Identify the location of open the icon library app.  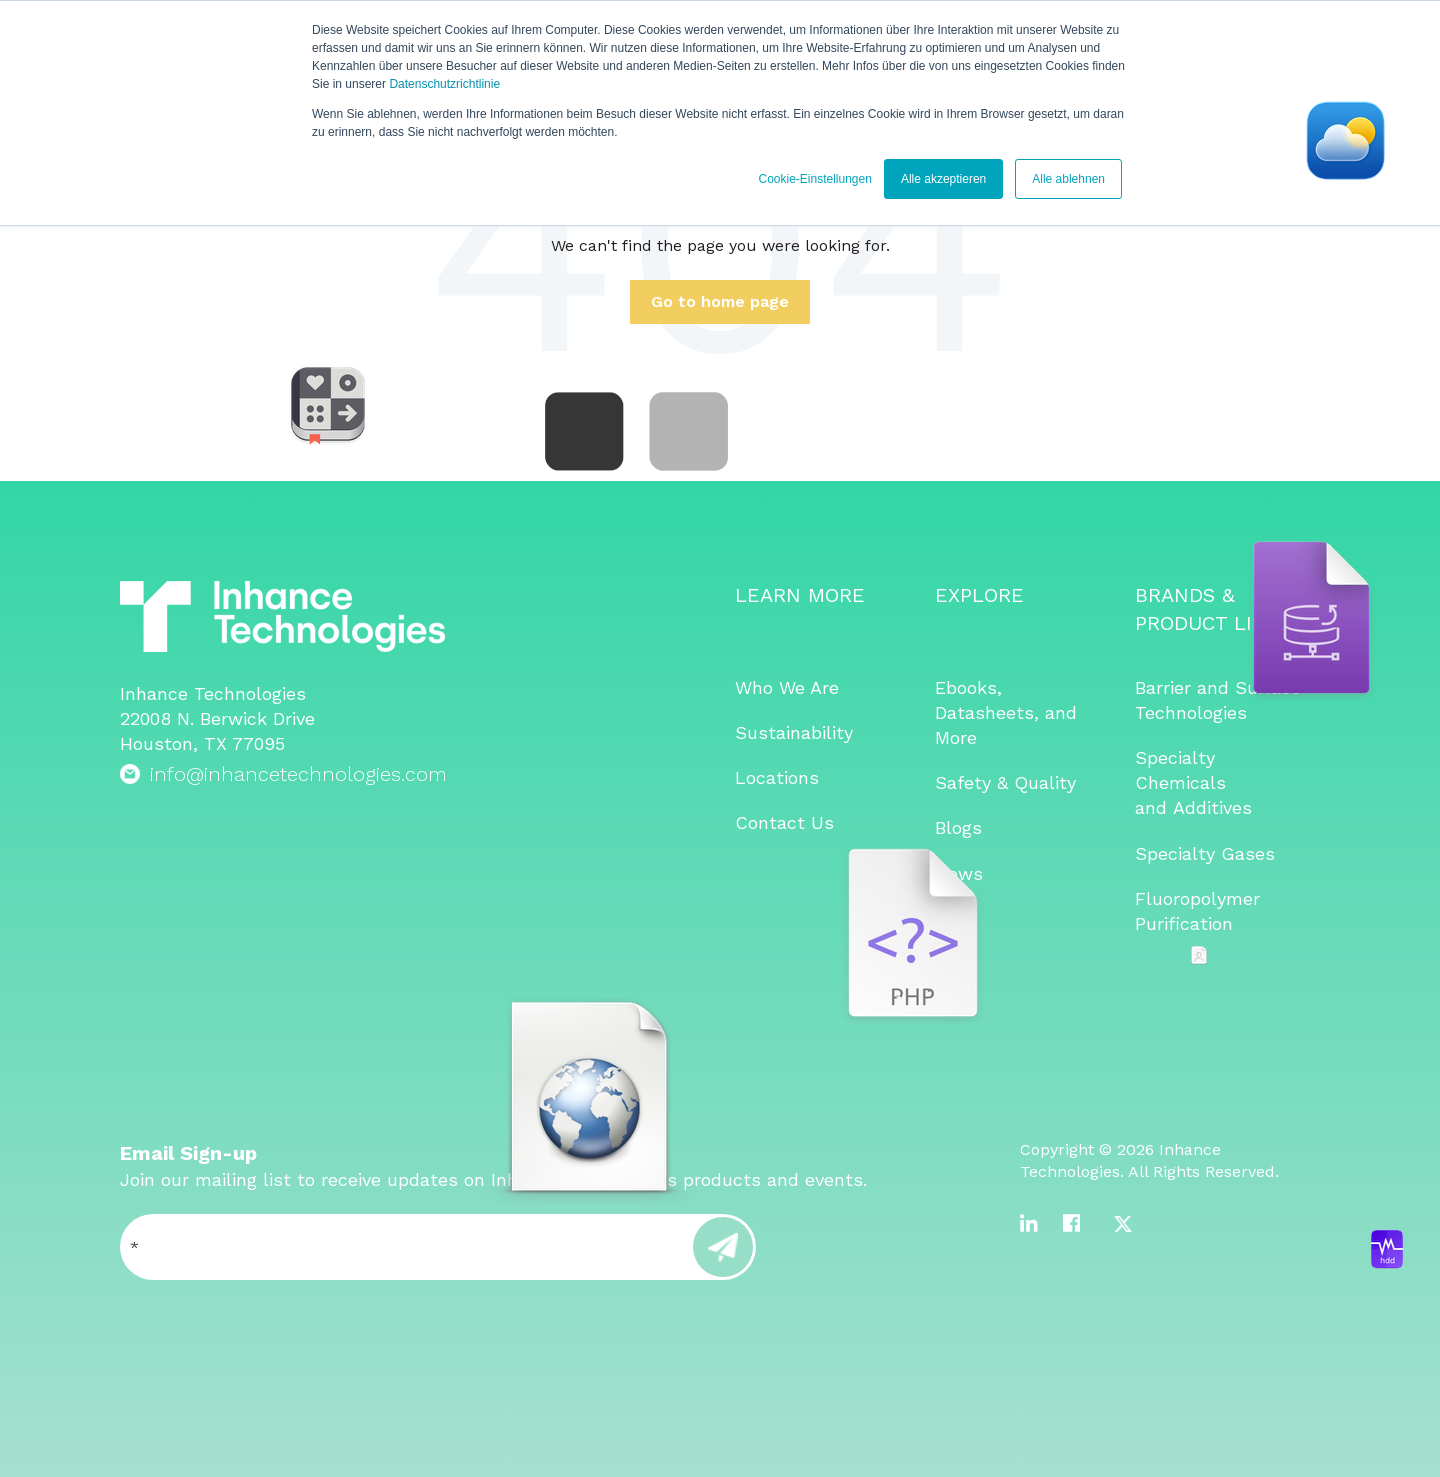
(328, 404).